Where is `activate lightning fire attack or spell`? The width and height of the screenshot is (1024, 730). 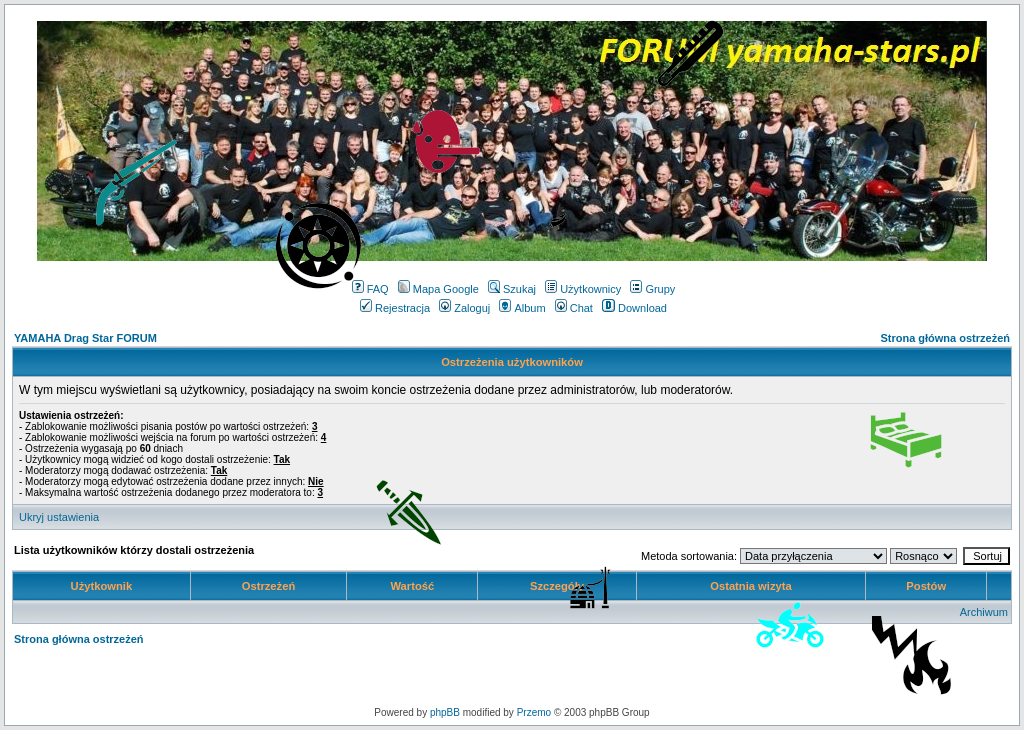 activate lightning fire attack or spell is located at coordinates (911, 655).